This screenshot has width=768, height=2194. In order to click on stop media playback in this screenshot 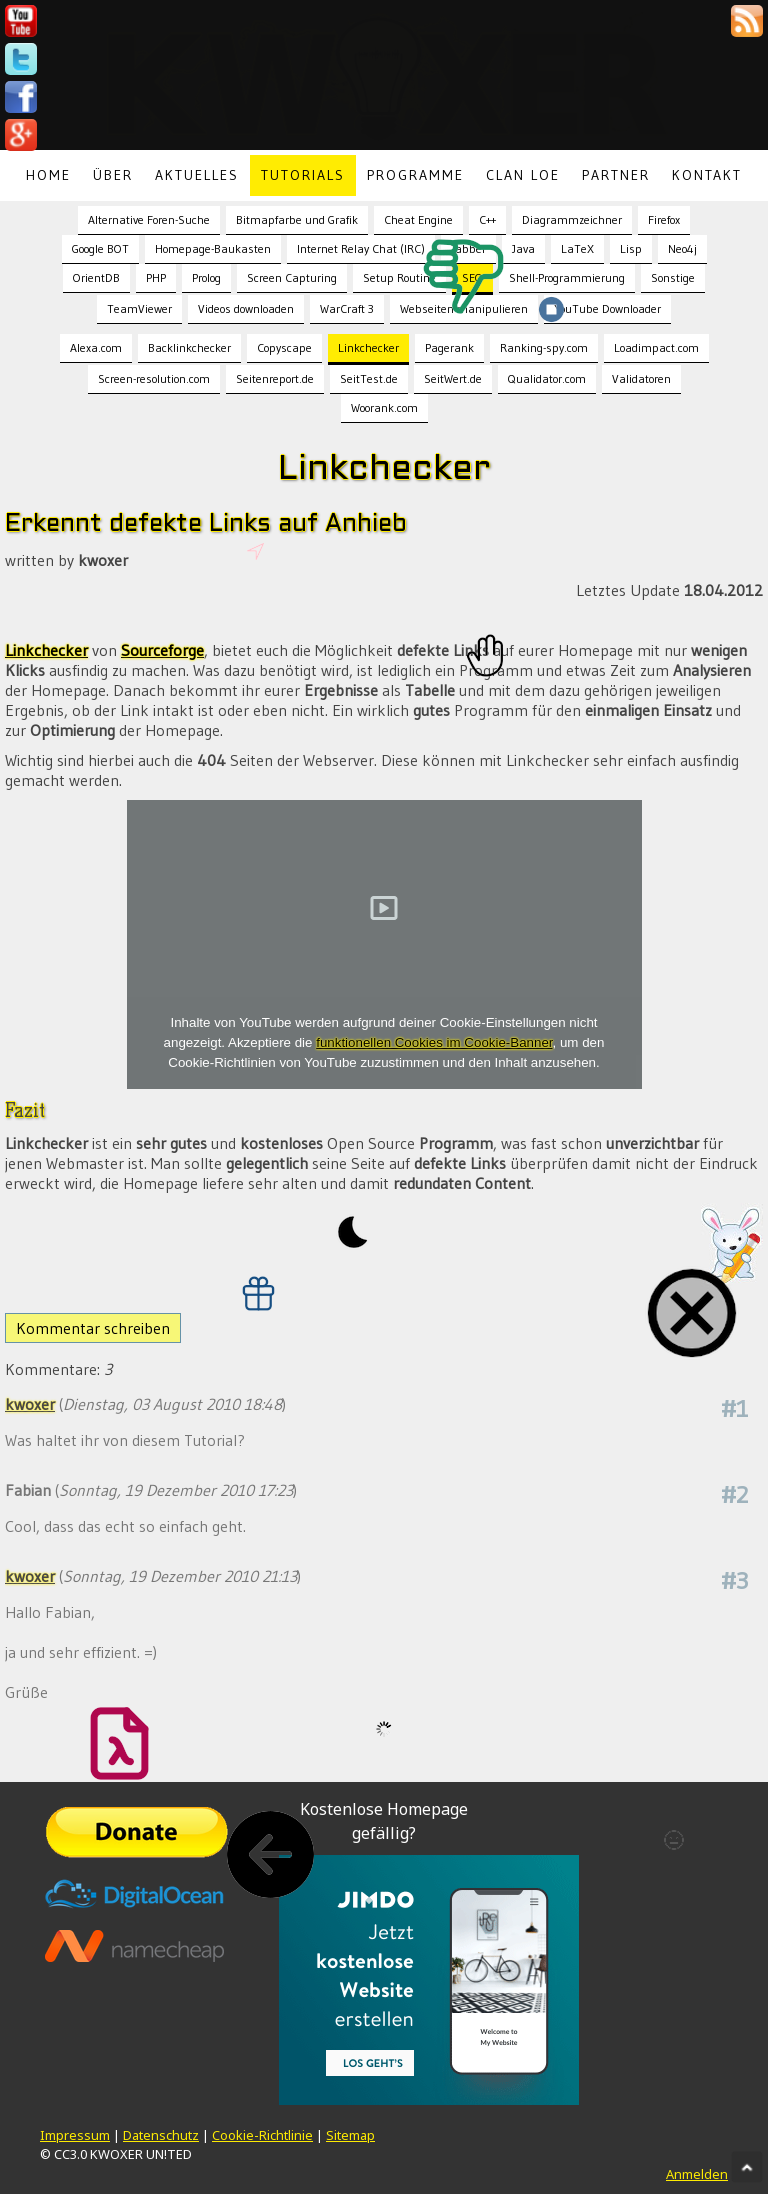, I will do `click(551, 309)`.